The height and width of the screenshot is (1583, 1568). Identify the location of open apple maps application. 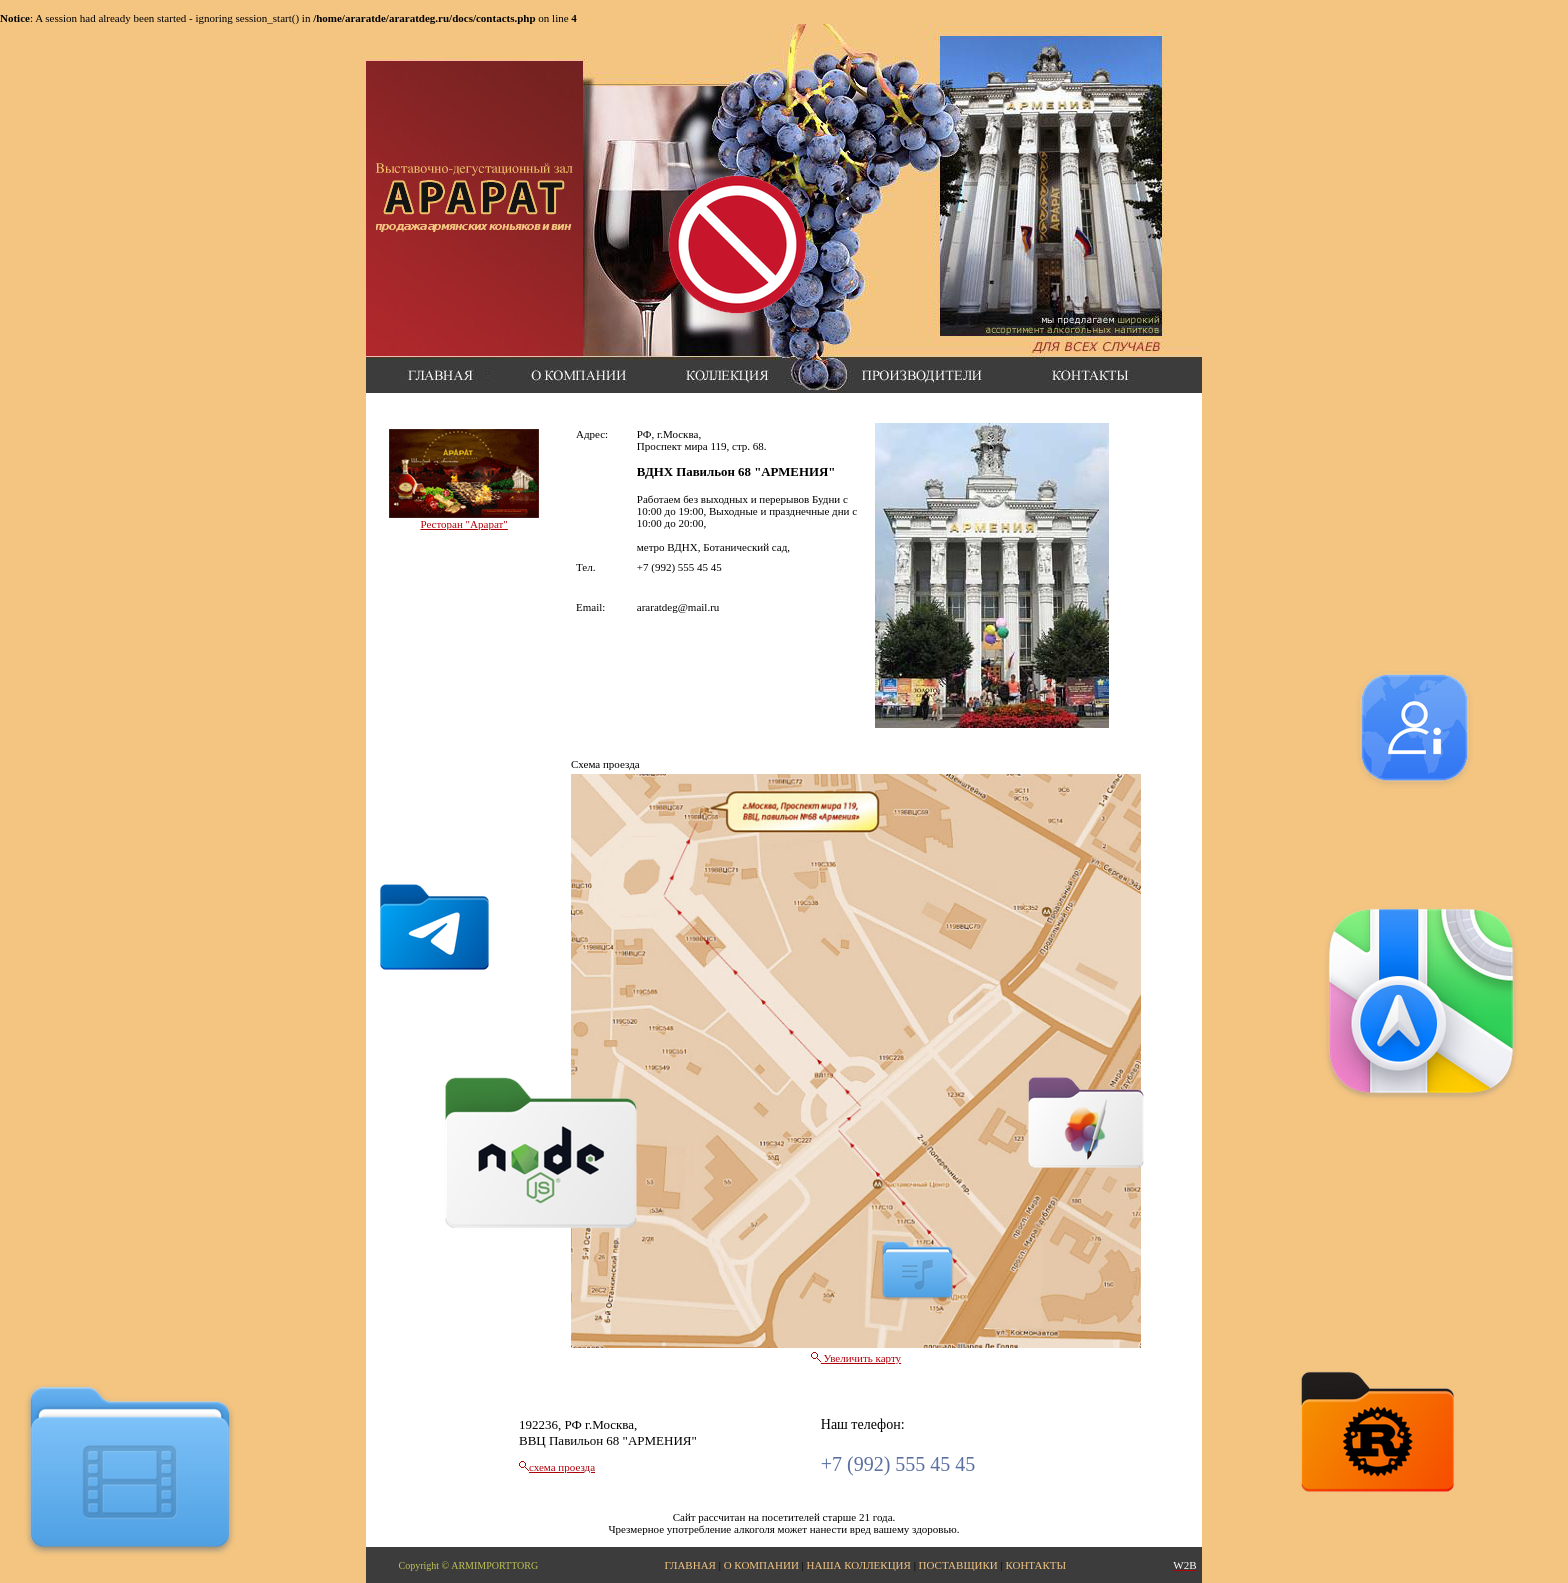
(1421, 1001).